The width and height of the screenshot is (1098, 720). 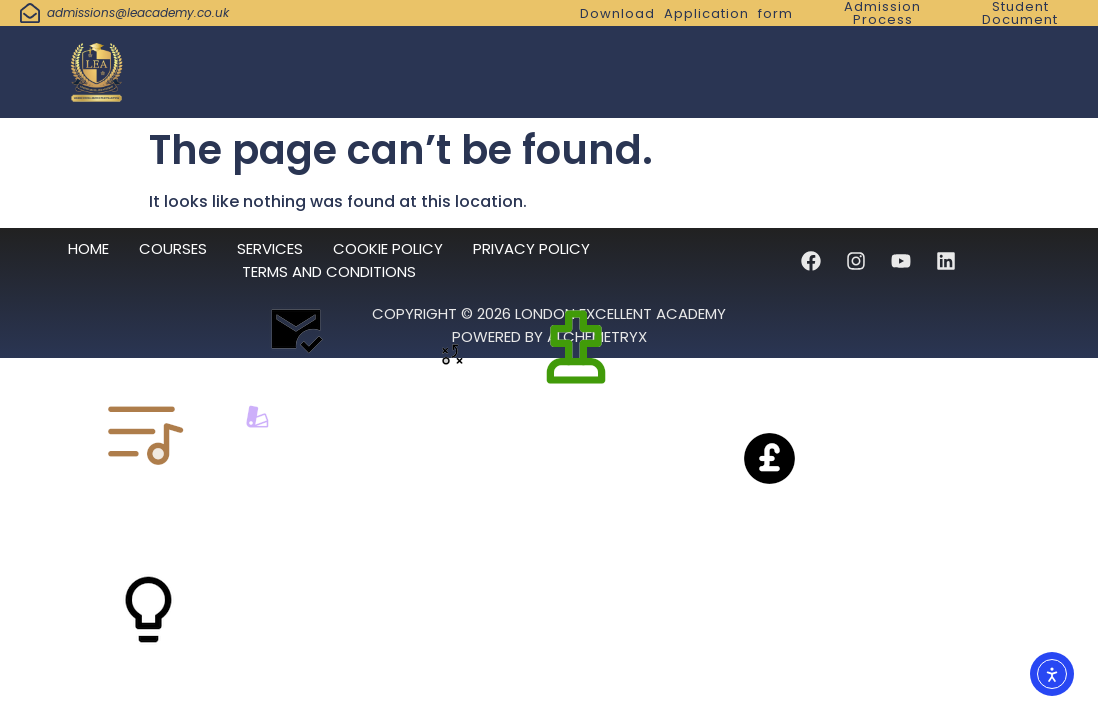 What do you see at coordinates (141, 431) in the screenshot?
I see `view or manage your playlist` at bounding box center [141, 431].